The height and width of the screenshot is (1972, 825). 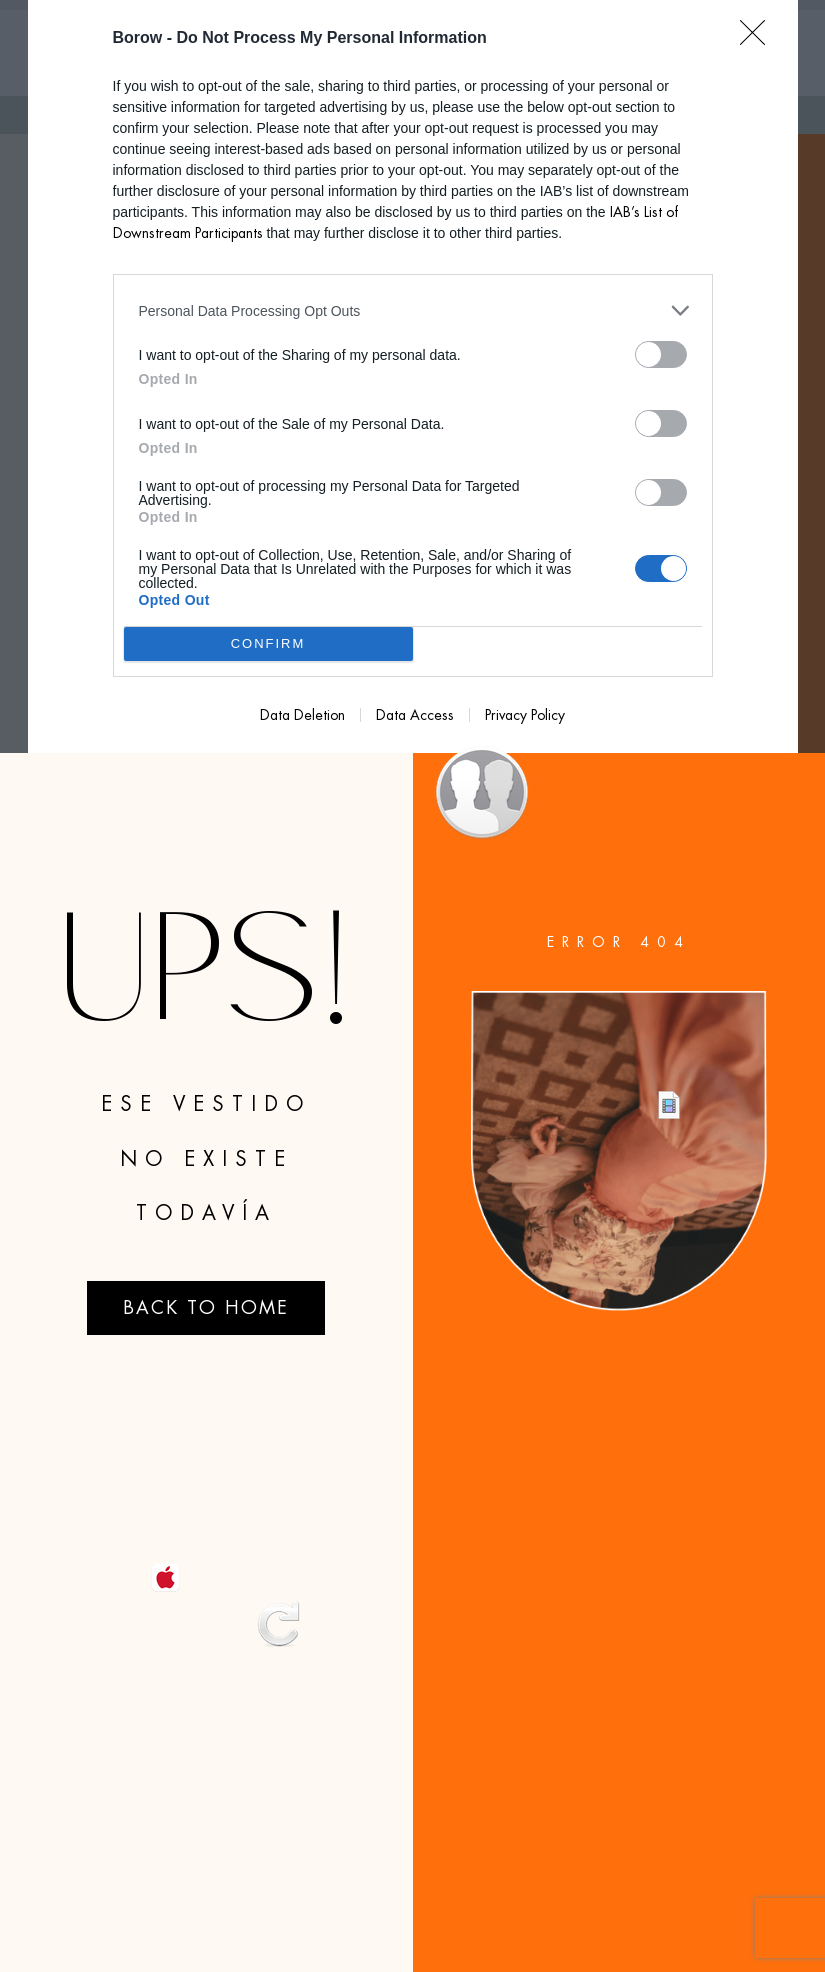 What do you see at coordinates (278, 1624) in the screenshot?
I see `refresh the current view or page` at bounding box center [278, 1624].